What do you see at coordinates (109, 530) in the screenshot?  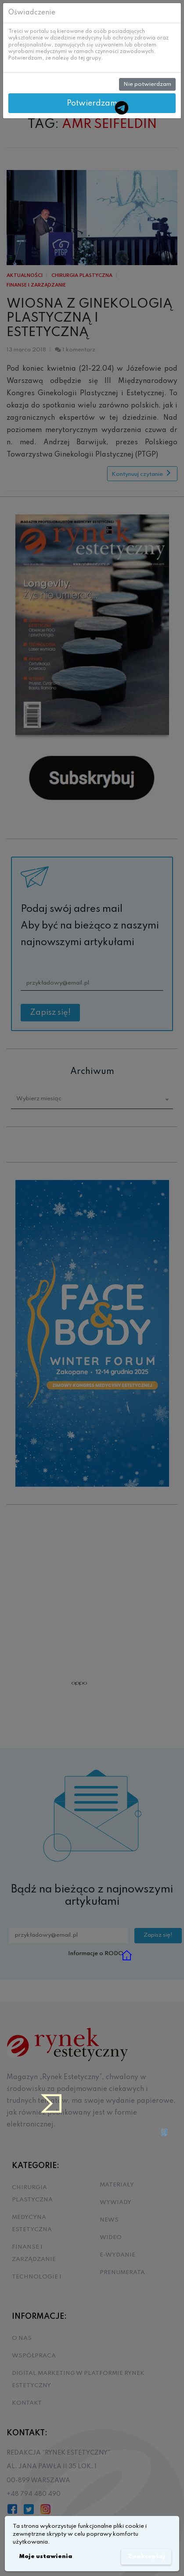 I see `access smart fridge controls` at bounding box center [109, 530].